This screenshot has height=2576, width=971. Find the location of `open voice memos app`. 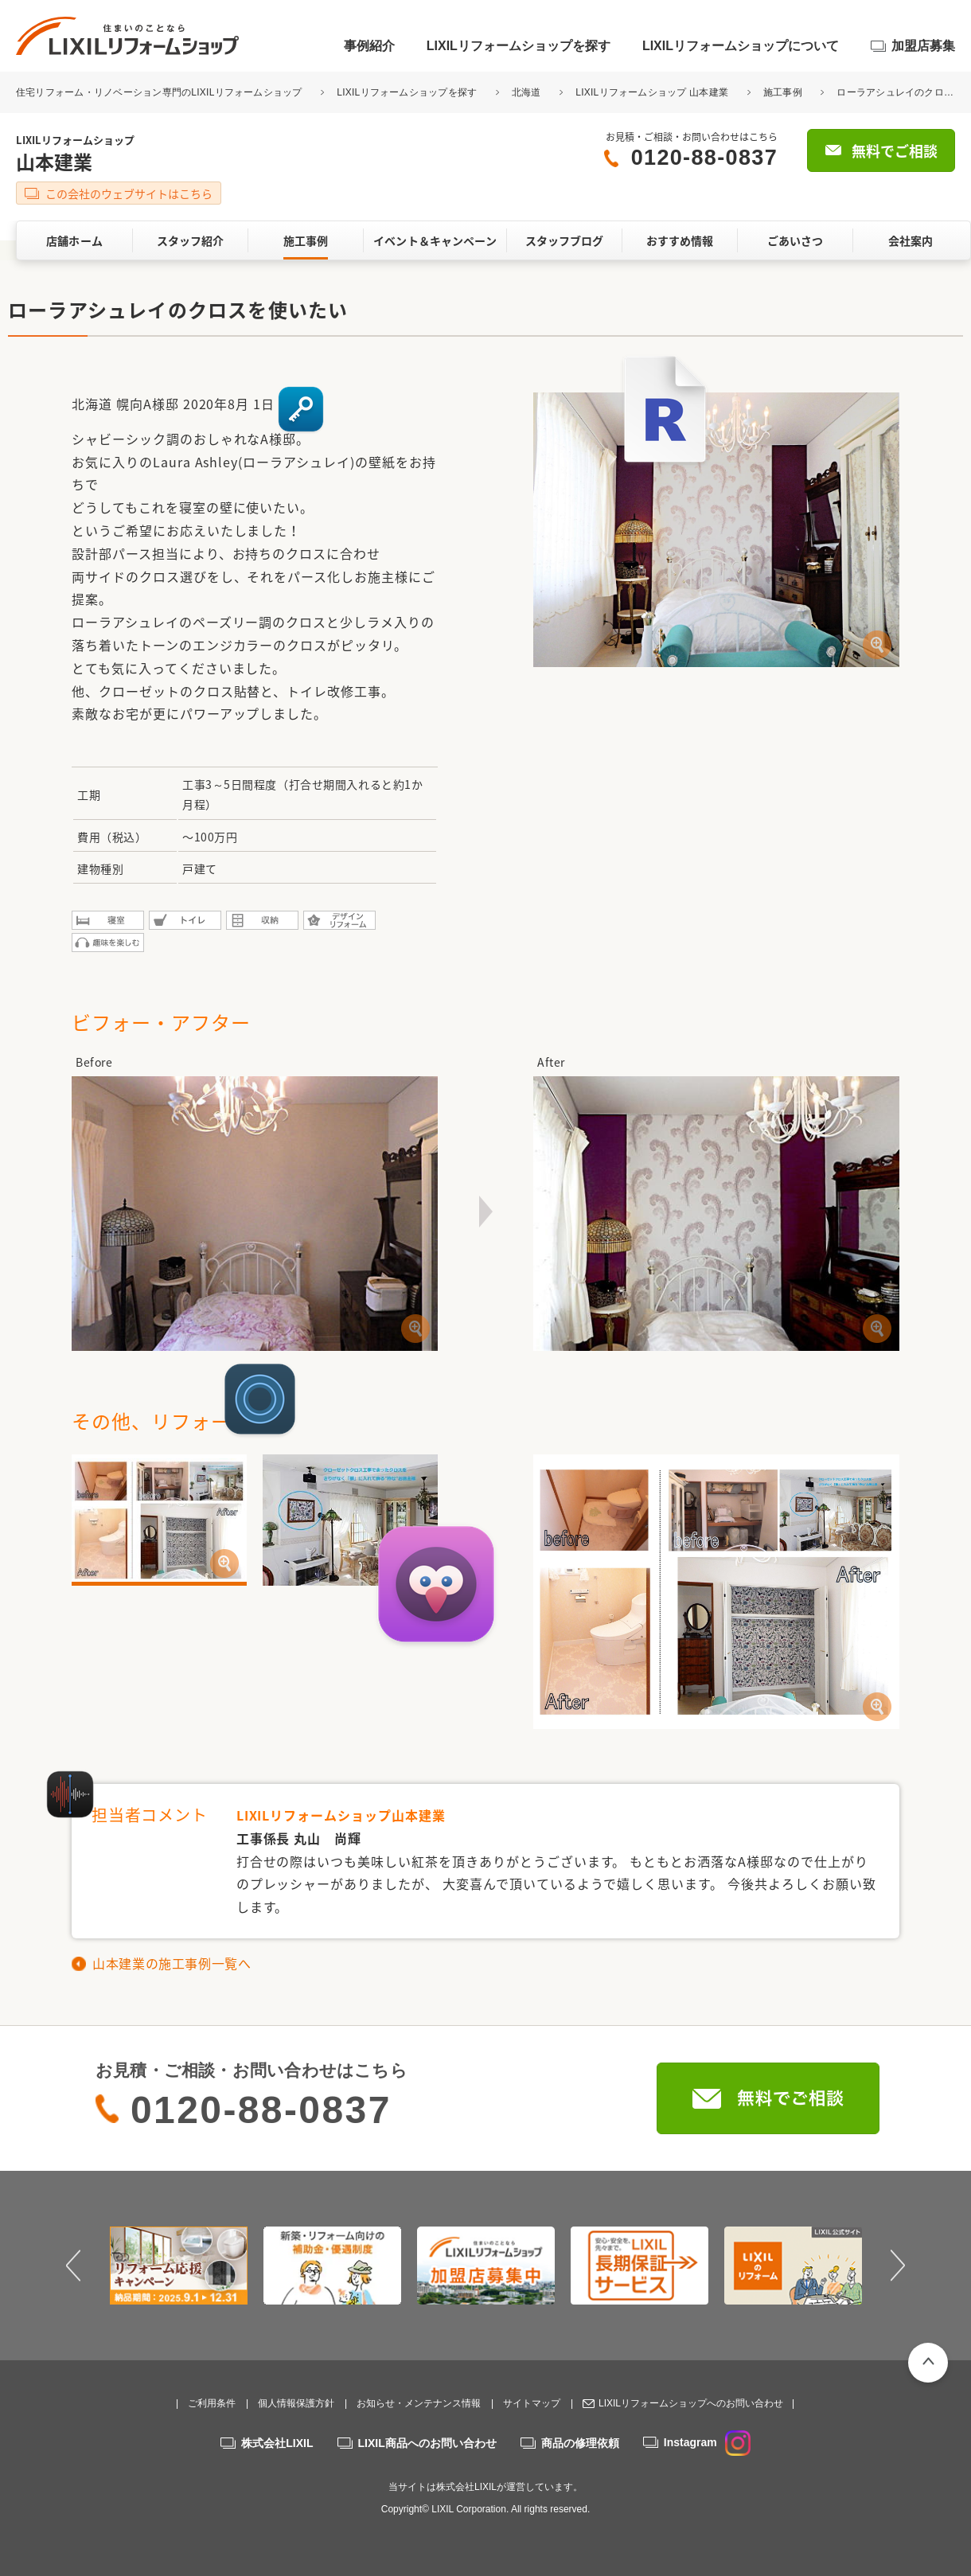

open voice memos app is located at coordinates (70, 1794).